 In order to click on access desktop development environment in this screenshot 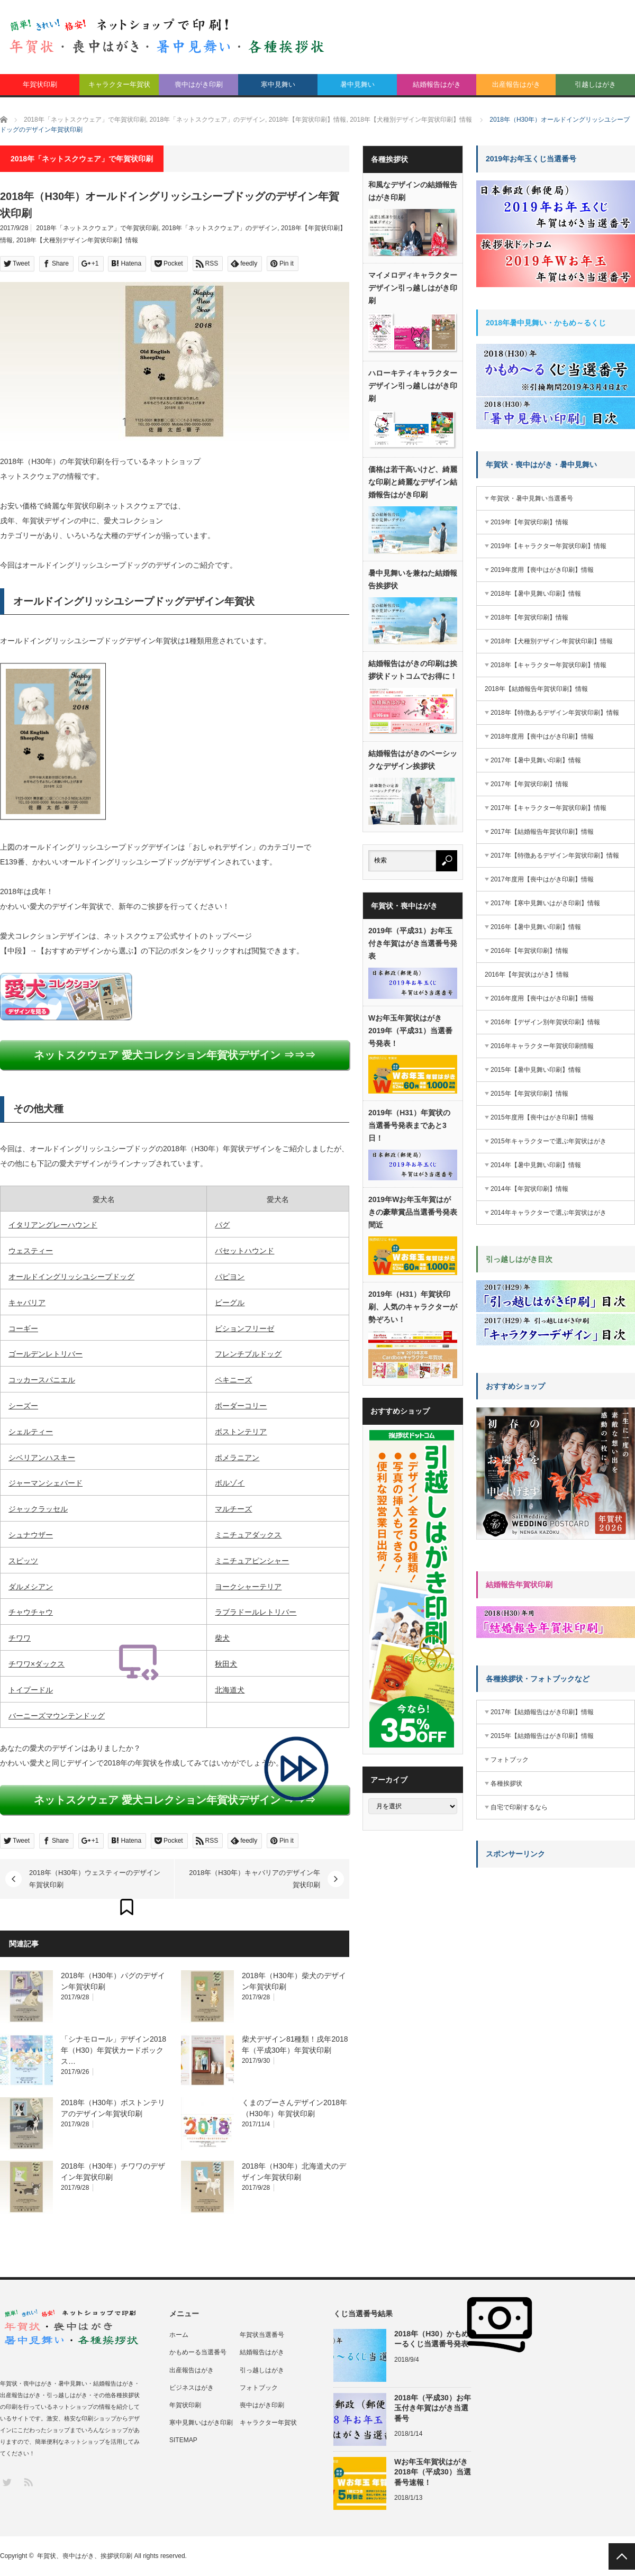, I will do `click(138, 1661)`.